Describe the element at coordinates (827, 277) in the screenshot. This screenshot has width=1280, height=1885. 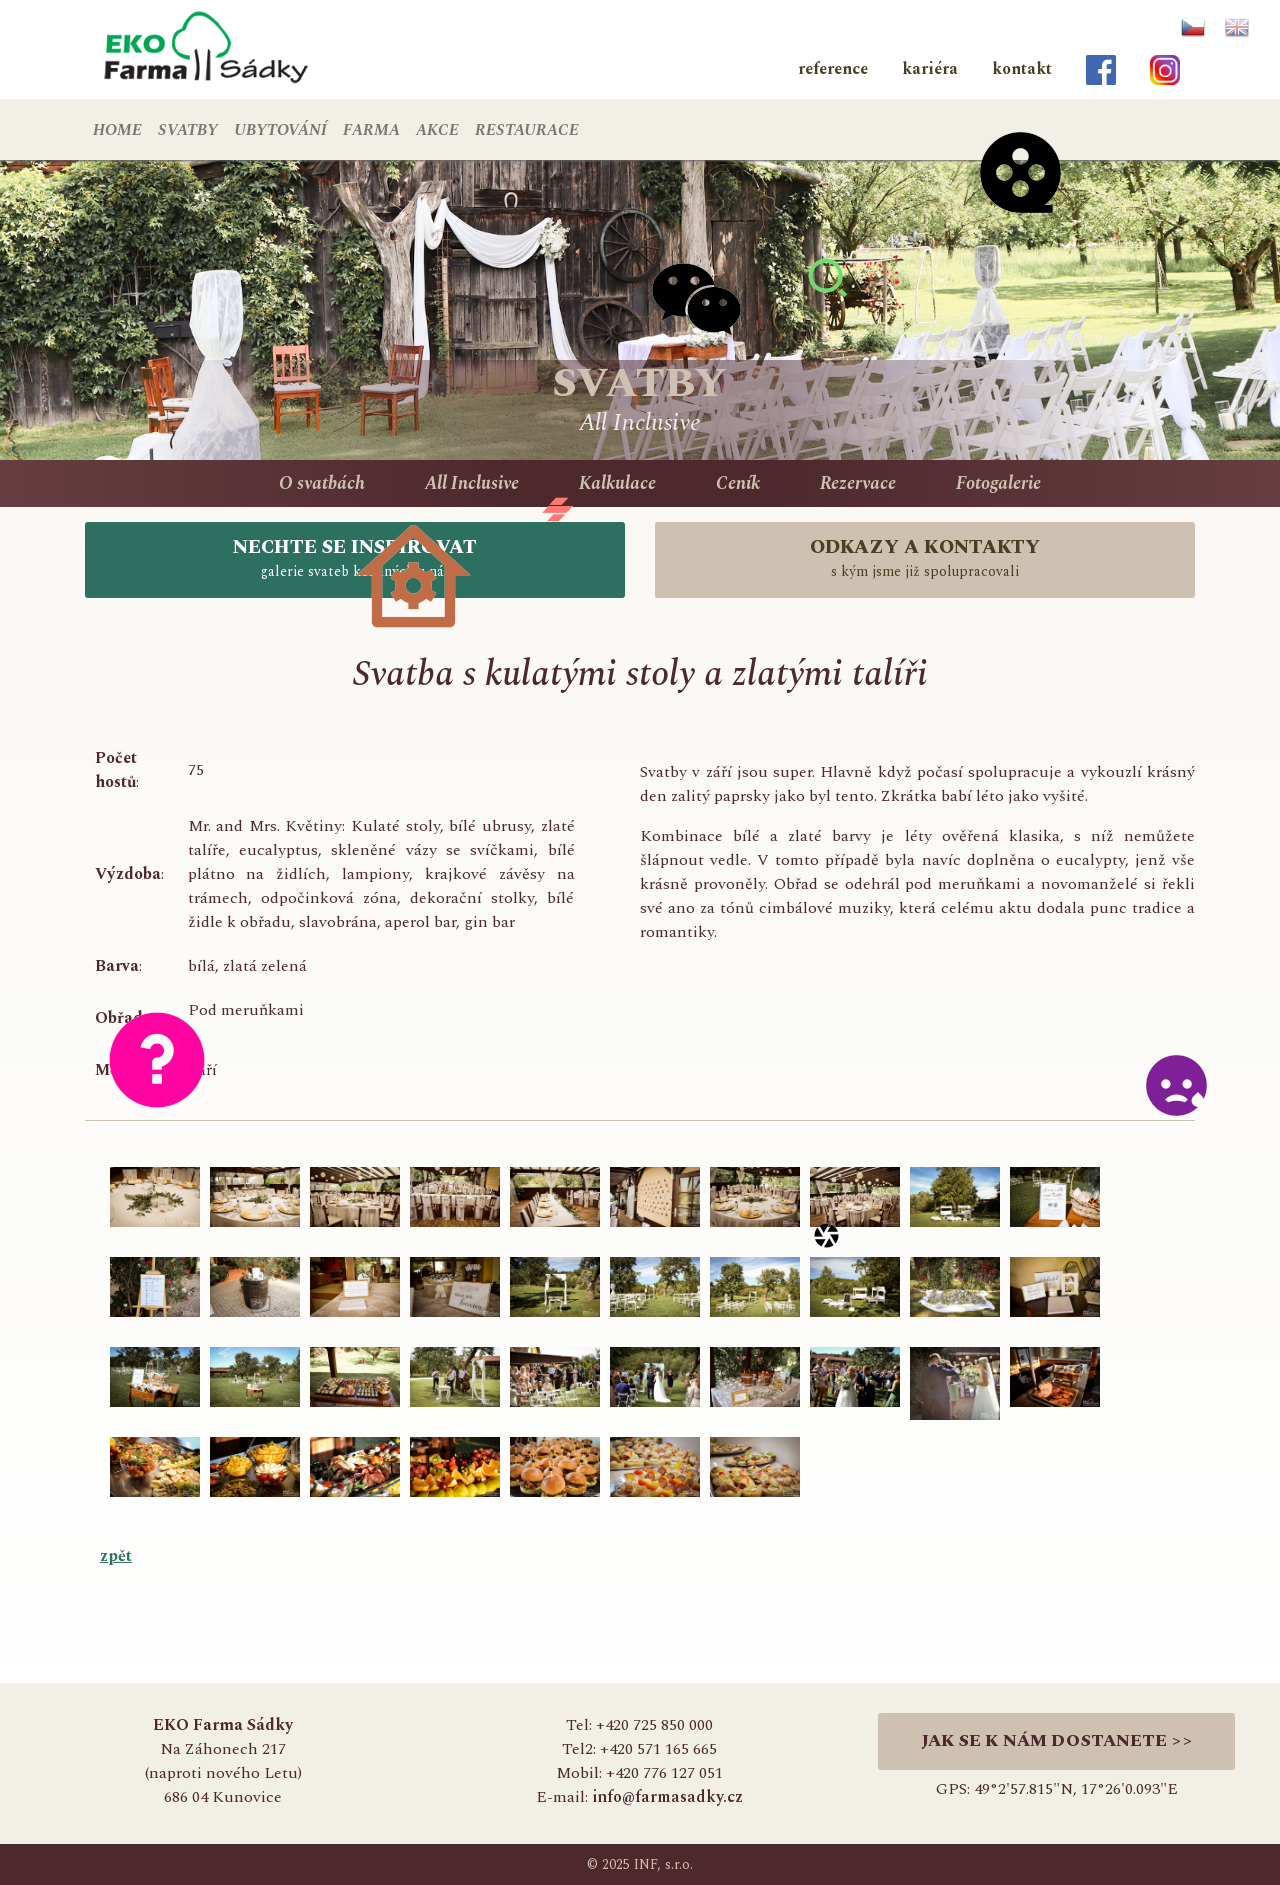
I see `search for content or items` at that location.